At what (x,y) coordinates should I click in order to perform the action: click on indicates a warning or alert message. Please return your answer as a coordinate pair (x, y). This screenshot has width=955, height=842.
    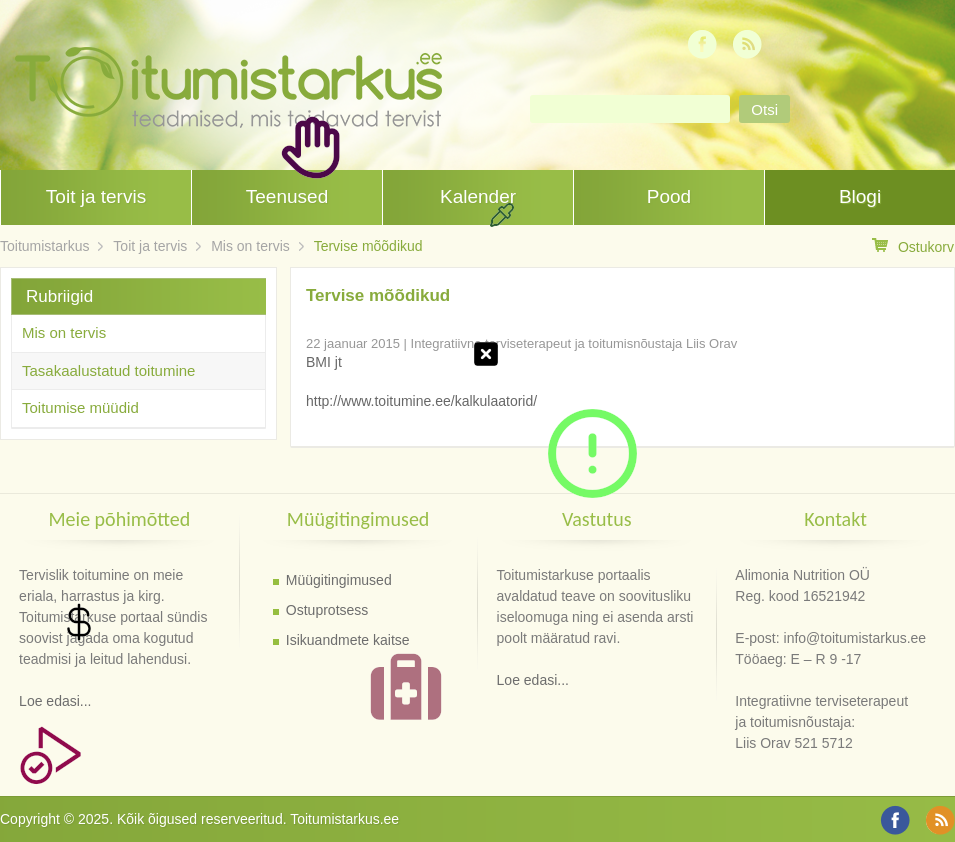
    Looking at the image, I should click on (592, 453).